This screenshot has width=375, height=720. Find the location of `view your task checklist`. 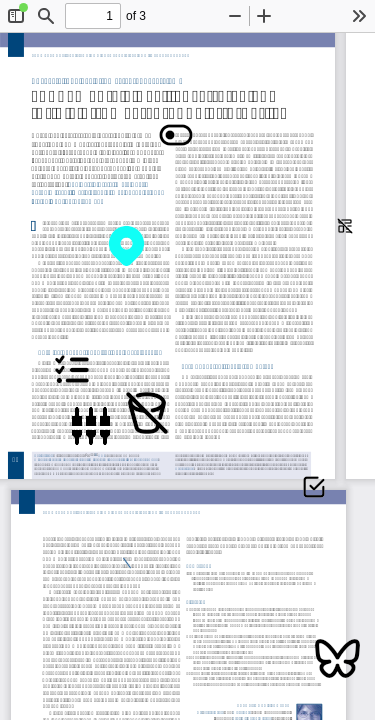

view your task checklist is located at coordinates (72, 370).